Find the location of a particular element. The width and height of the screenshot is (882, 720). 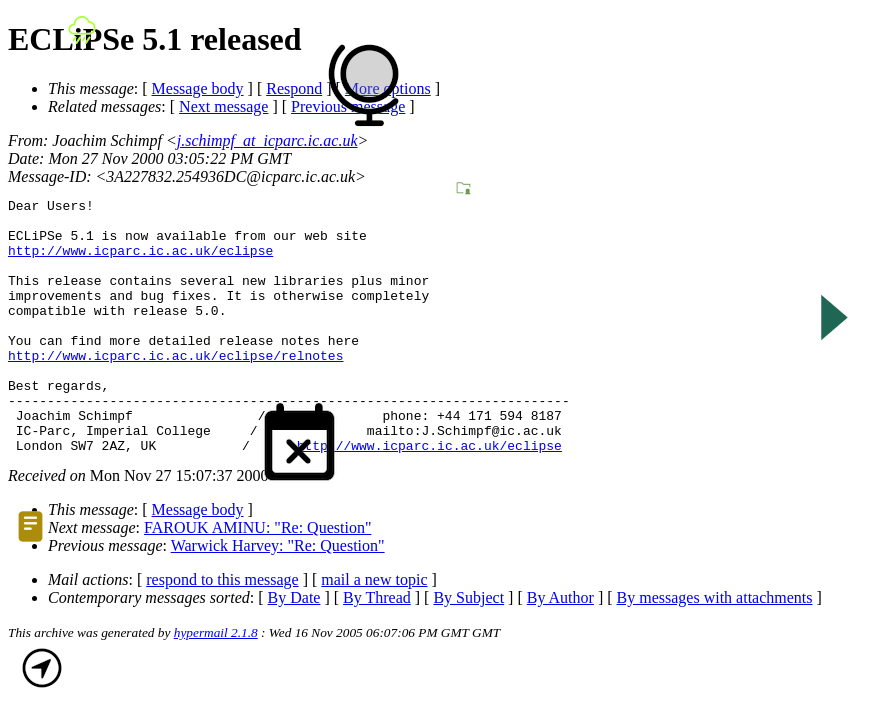

tap to navigate to this location is located at coordinates (42, 668).